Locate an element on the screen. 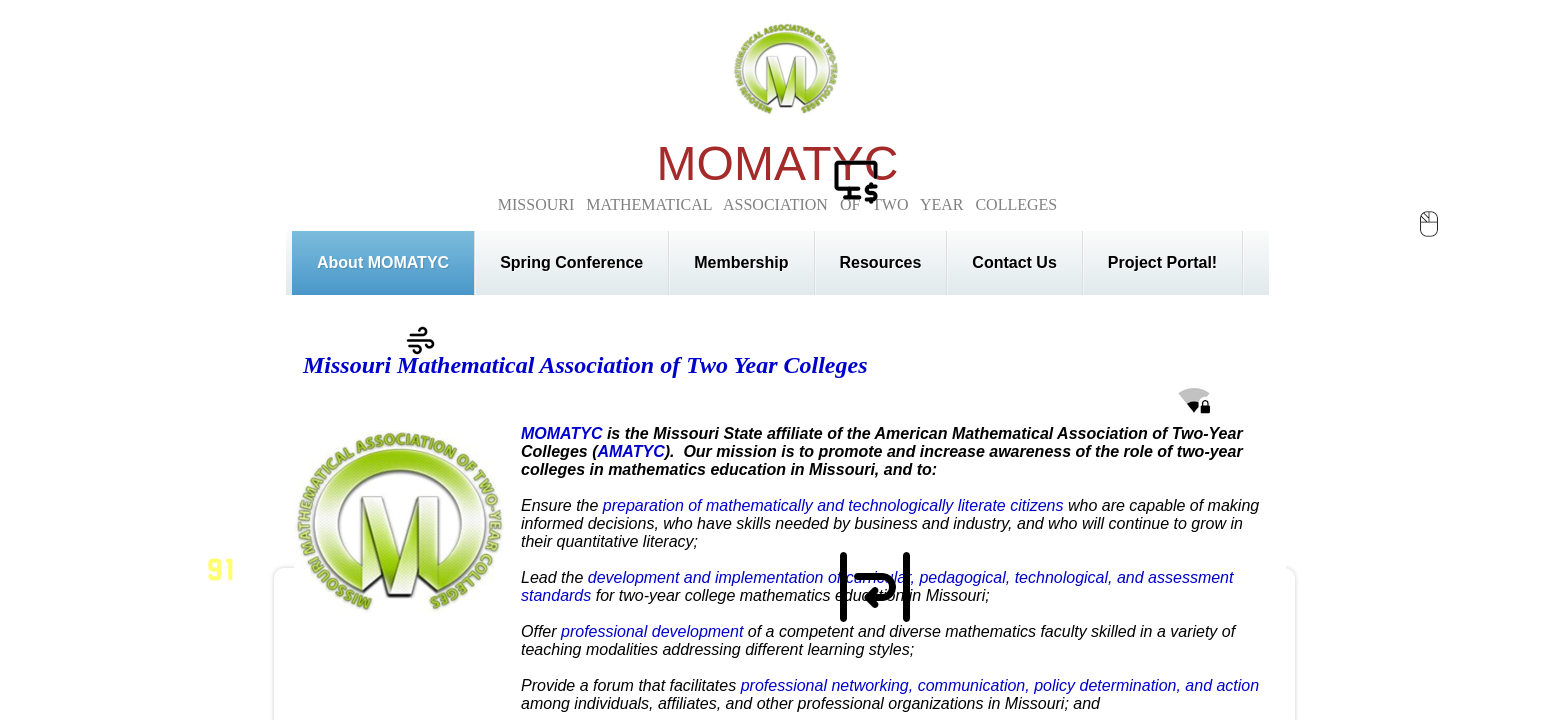 The image size is (1568, 720). indicates current wind conditions is located at coordinates (420, 340).